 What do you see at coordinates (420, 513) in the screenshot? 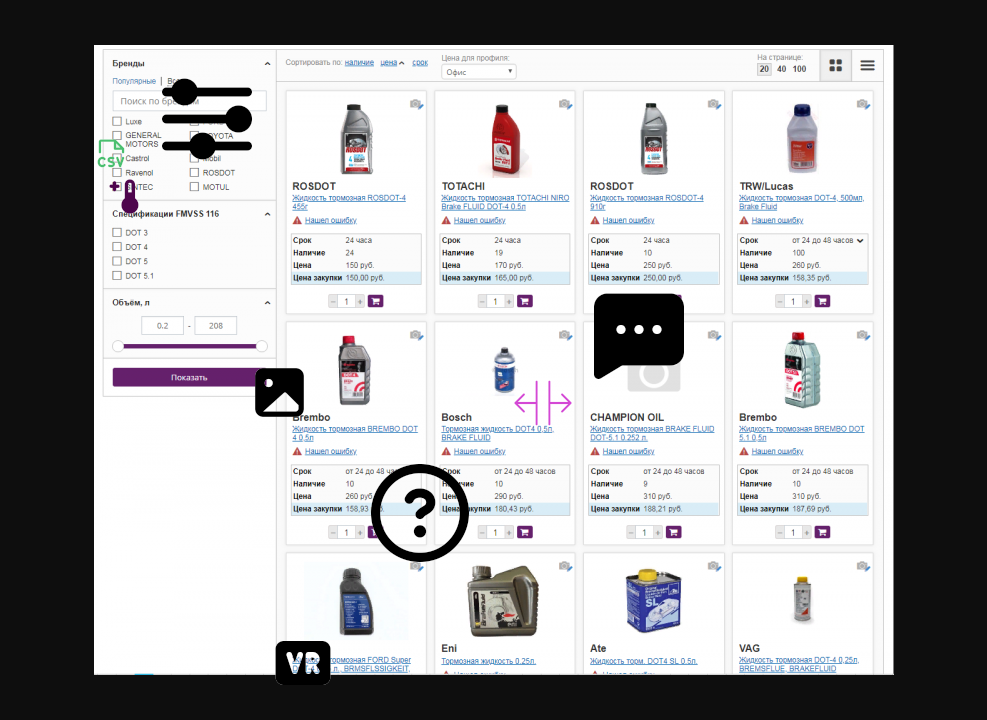
I see `access help or support` at bounding box center [420, 513].